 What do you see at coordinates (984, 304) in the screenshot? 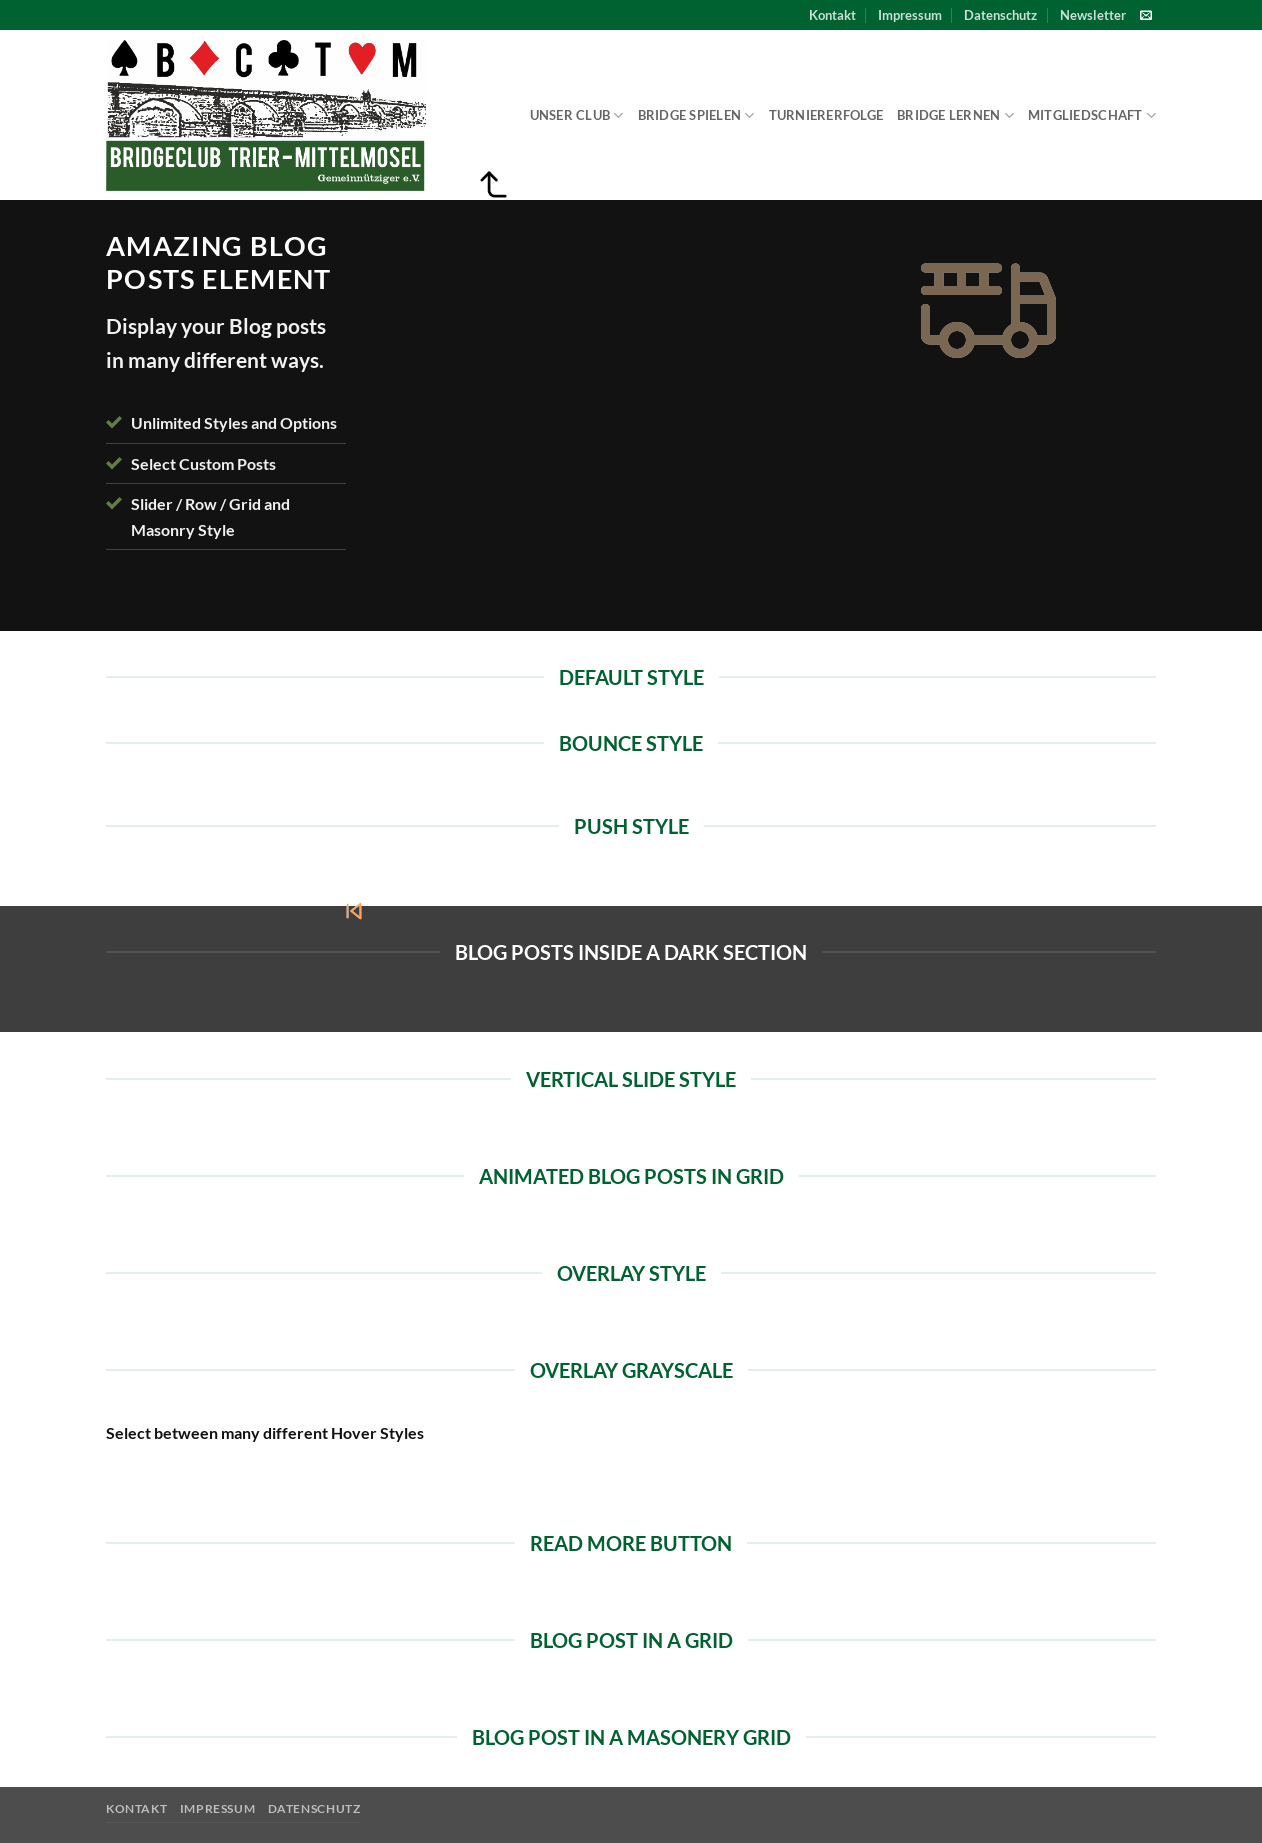
I see `emergency services or fire department contact` at bounding box center [984, 304].